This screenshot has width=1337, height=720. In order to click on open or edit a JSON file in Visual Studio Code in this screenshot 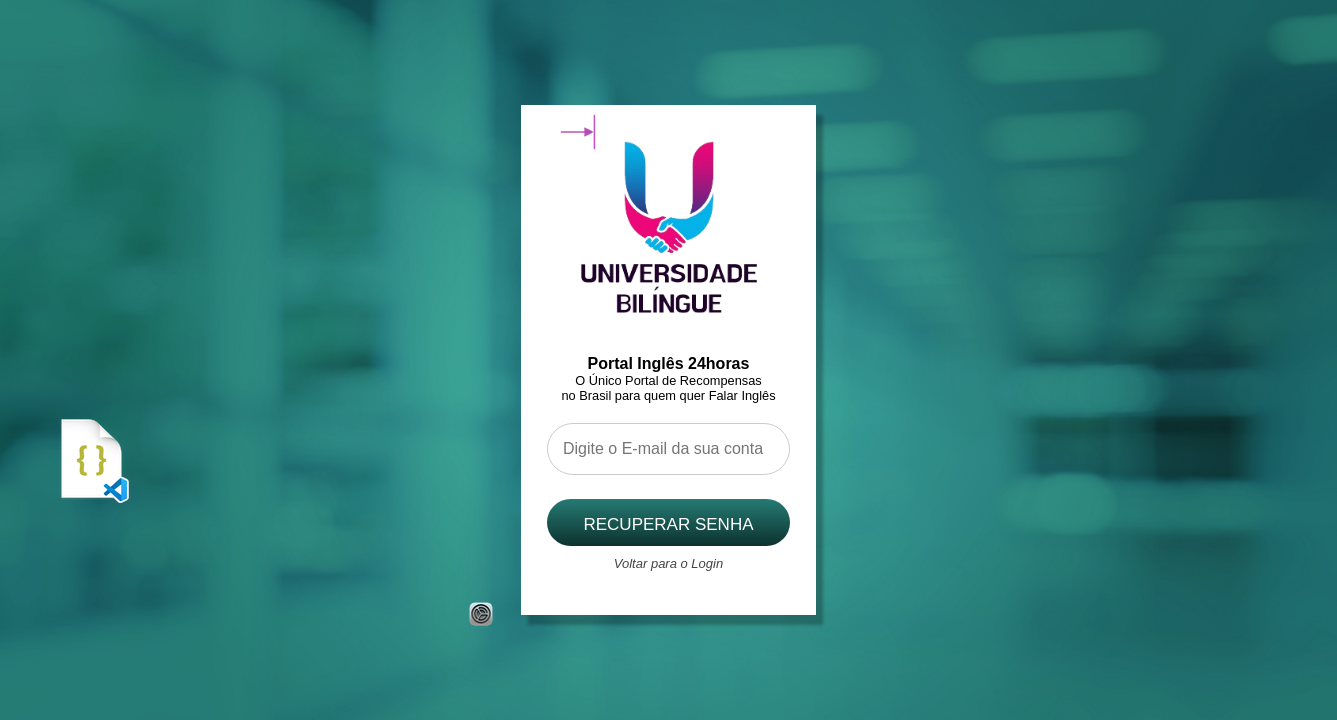, I will do `click(91, 460)`.